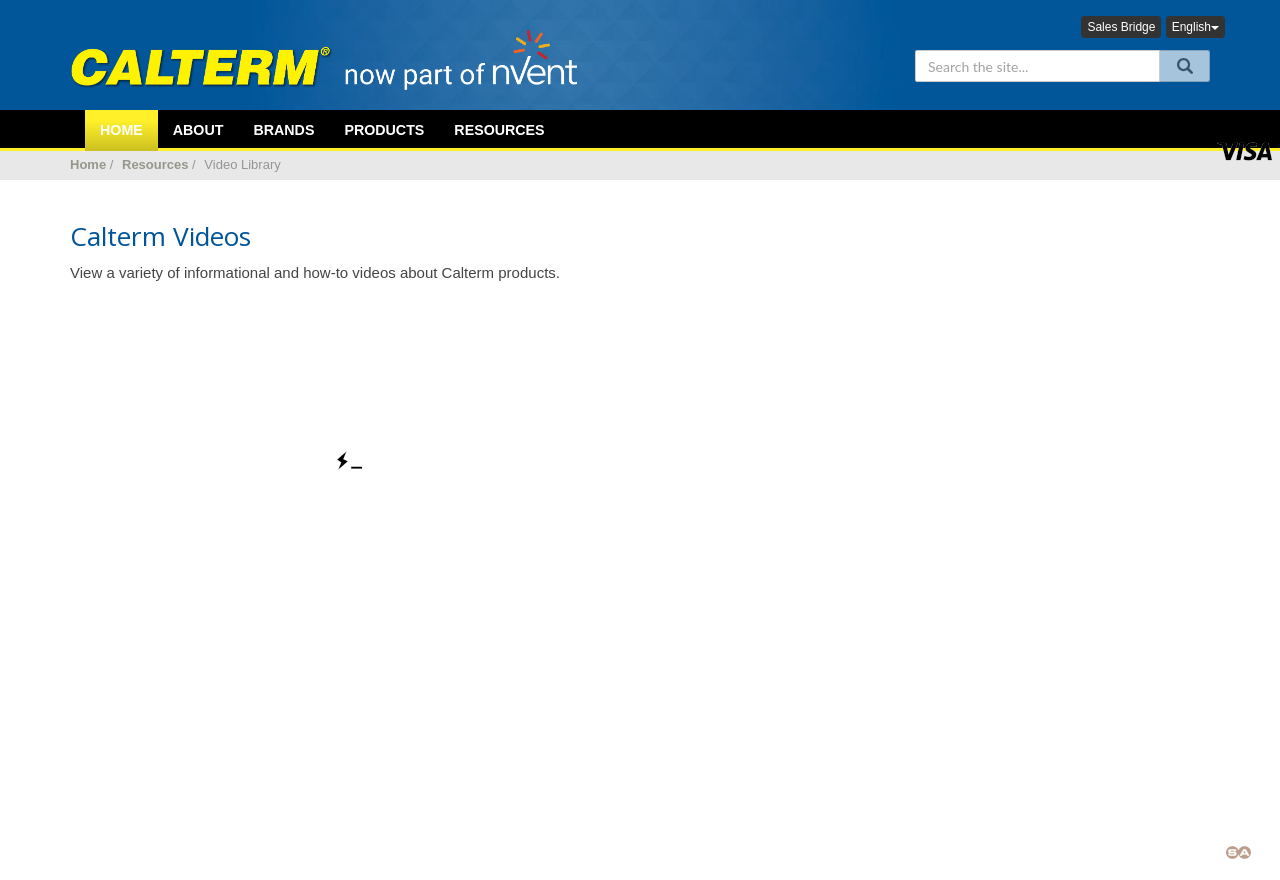 The width and height of the screenshot is (1280, 880). Describe the element at coordinates (349, 460) in the screenshot. I see `open hyper terminal application` at that location.